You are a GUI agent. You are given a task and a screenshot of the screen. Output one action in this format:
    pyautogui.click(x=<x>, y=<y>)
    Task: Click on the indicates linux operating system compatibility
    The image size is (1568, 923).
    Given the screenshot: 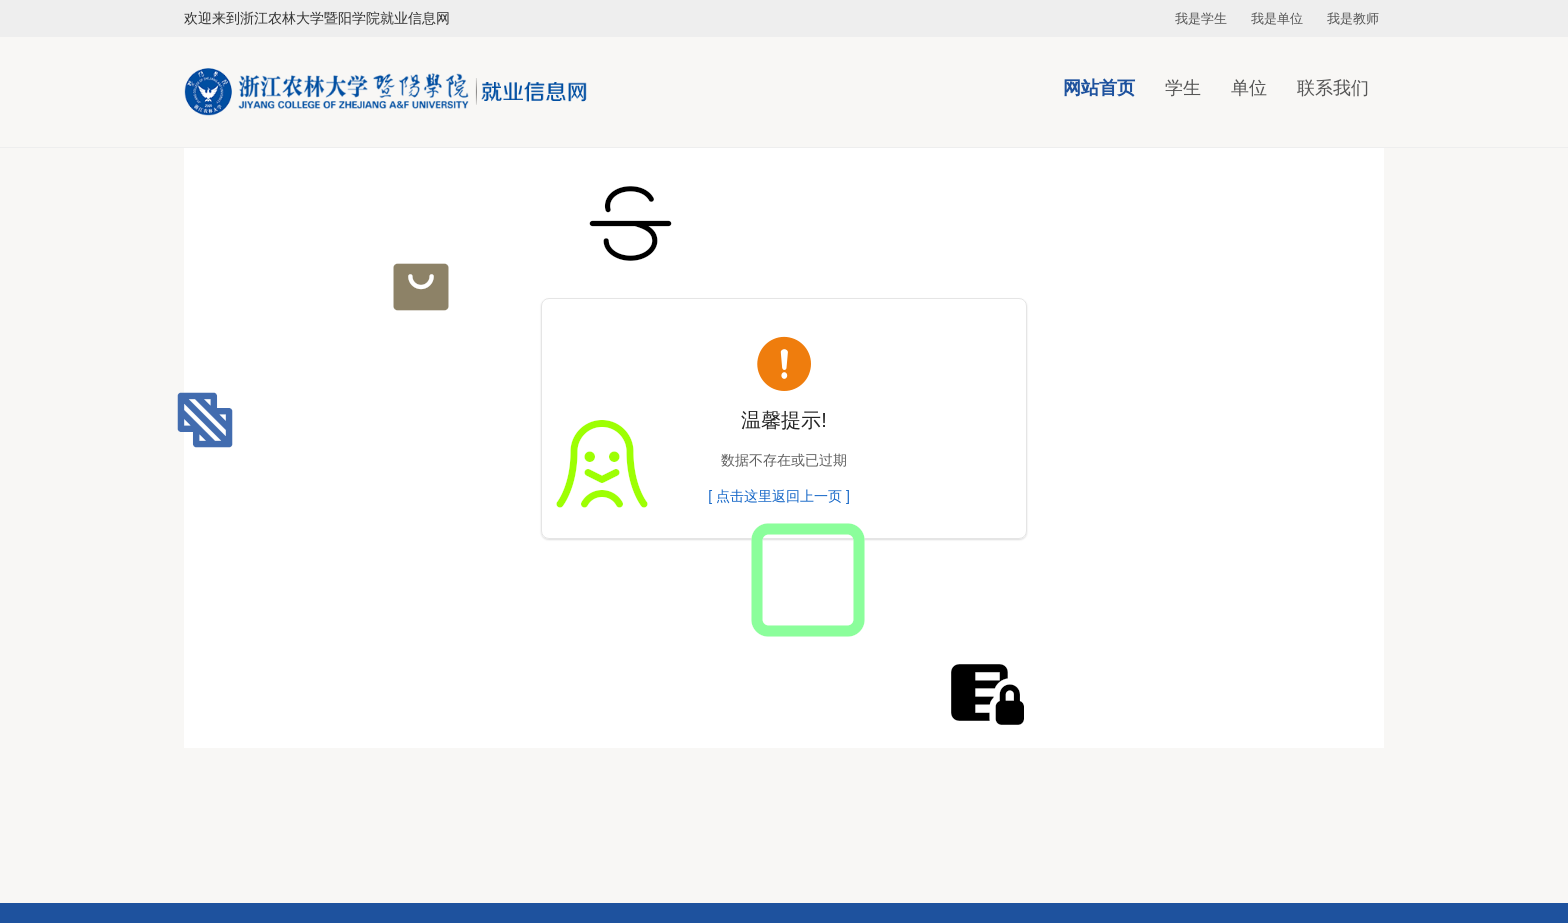 What is the action you would take?
    pyautogui.click(x=602, y=469)
    